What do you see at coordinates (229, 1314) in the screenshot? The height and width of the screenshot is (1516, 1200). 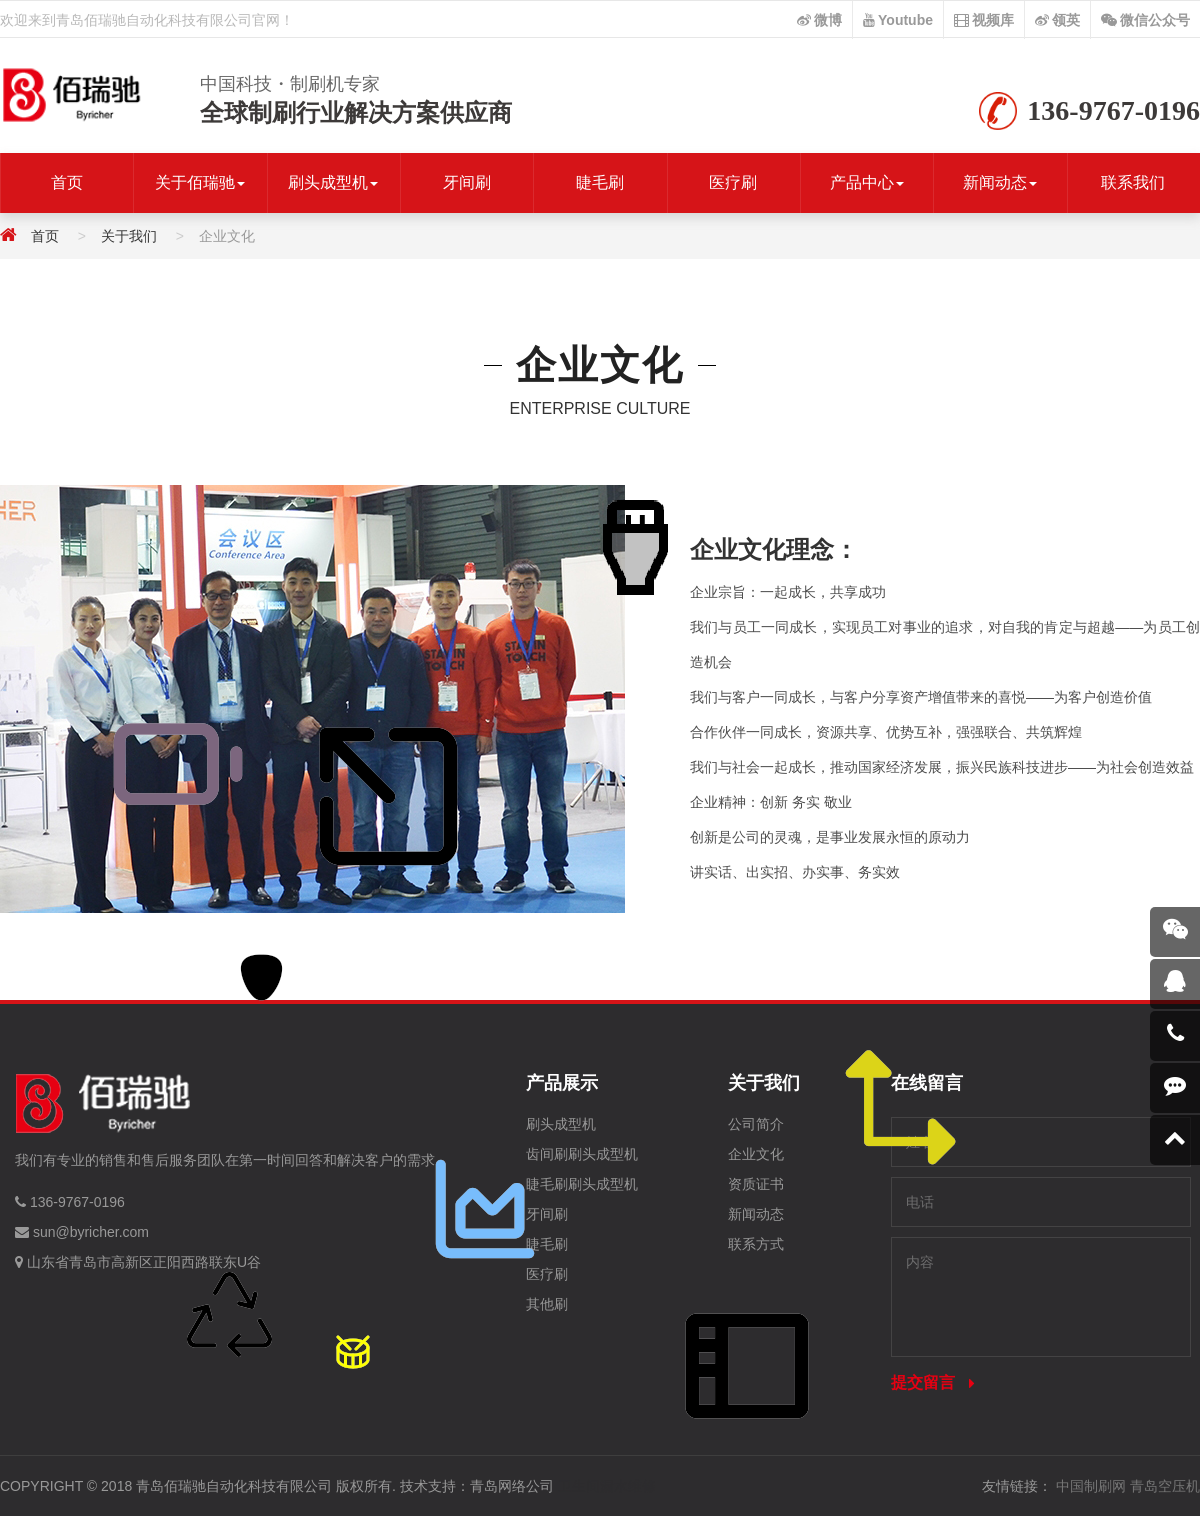 I see `indicates recyclable item or material` at bounding box center [229, 1314].